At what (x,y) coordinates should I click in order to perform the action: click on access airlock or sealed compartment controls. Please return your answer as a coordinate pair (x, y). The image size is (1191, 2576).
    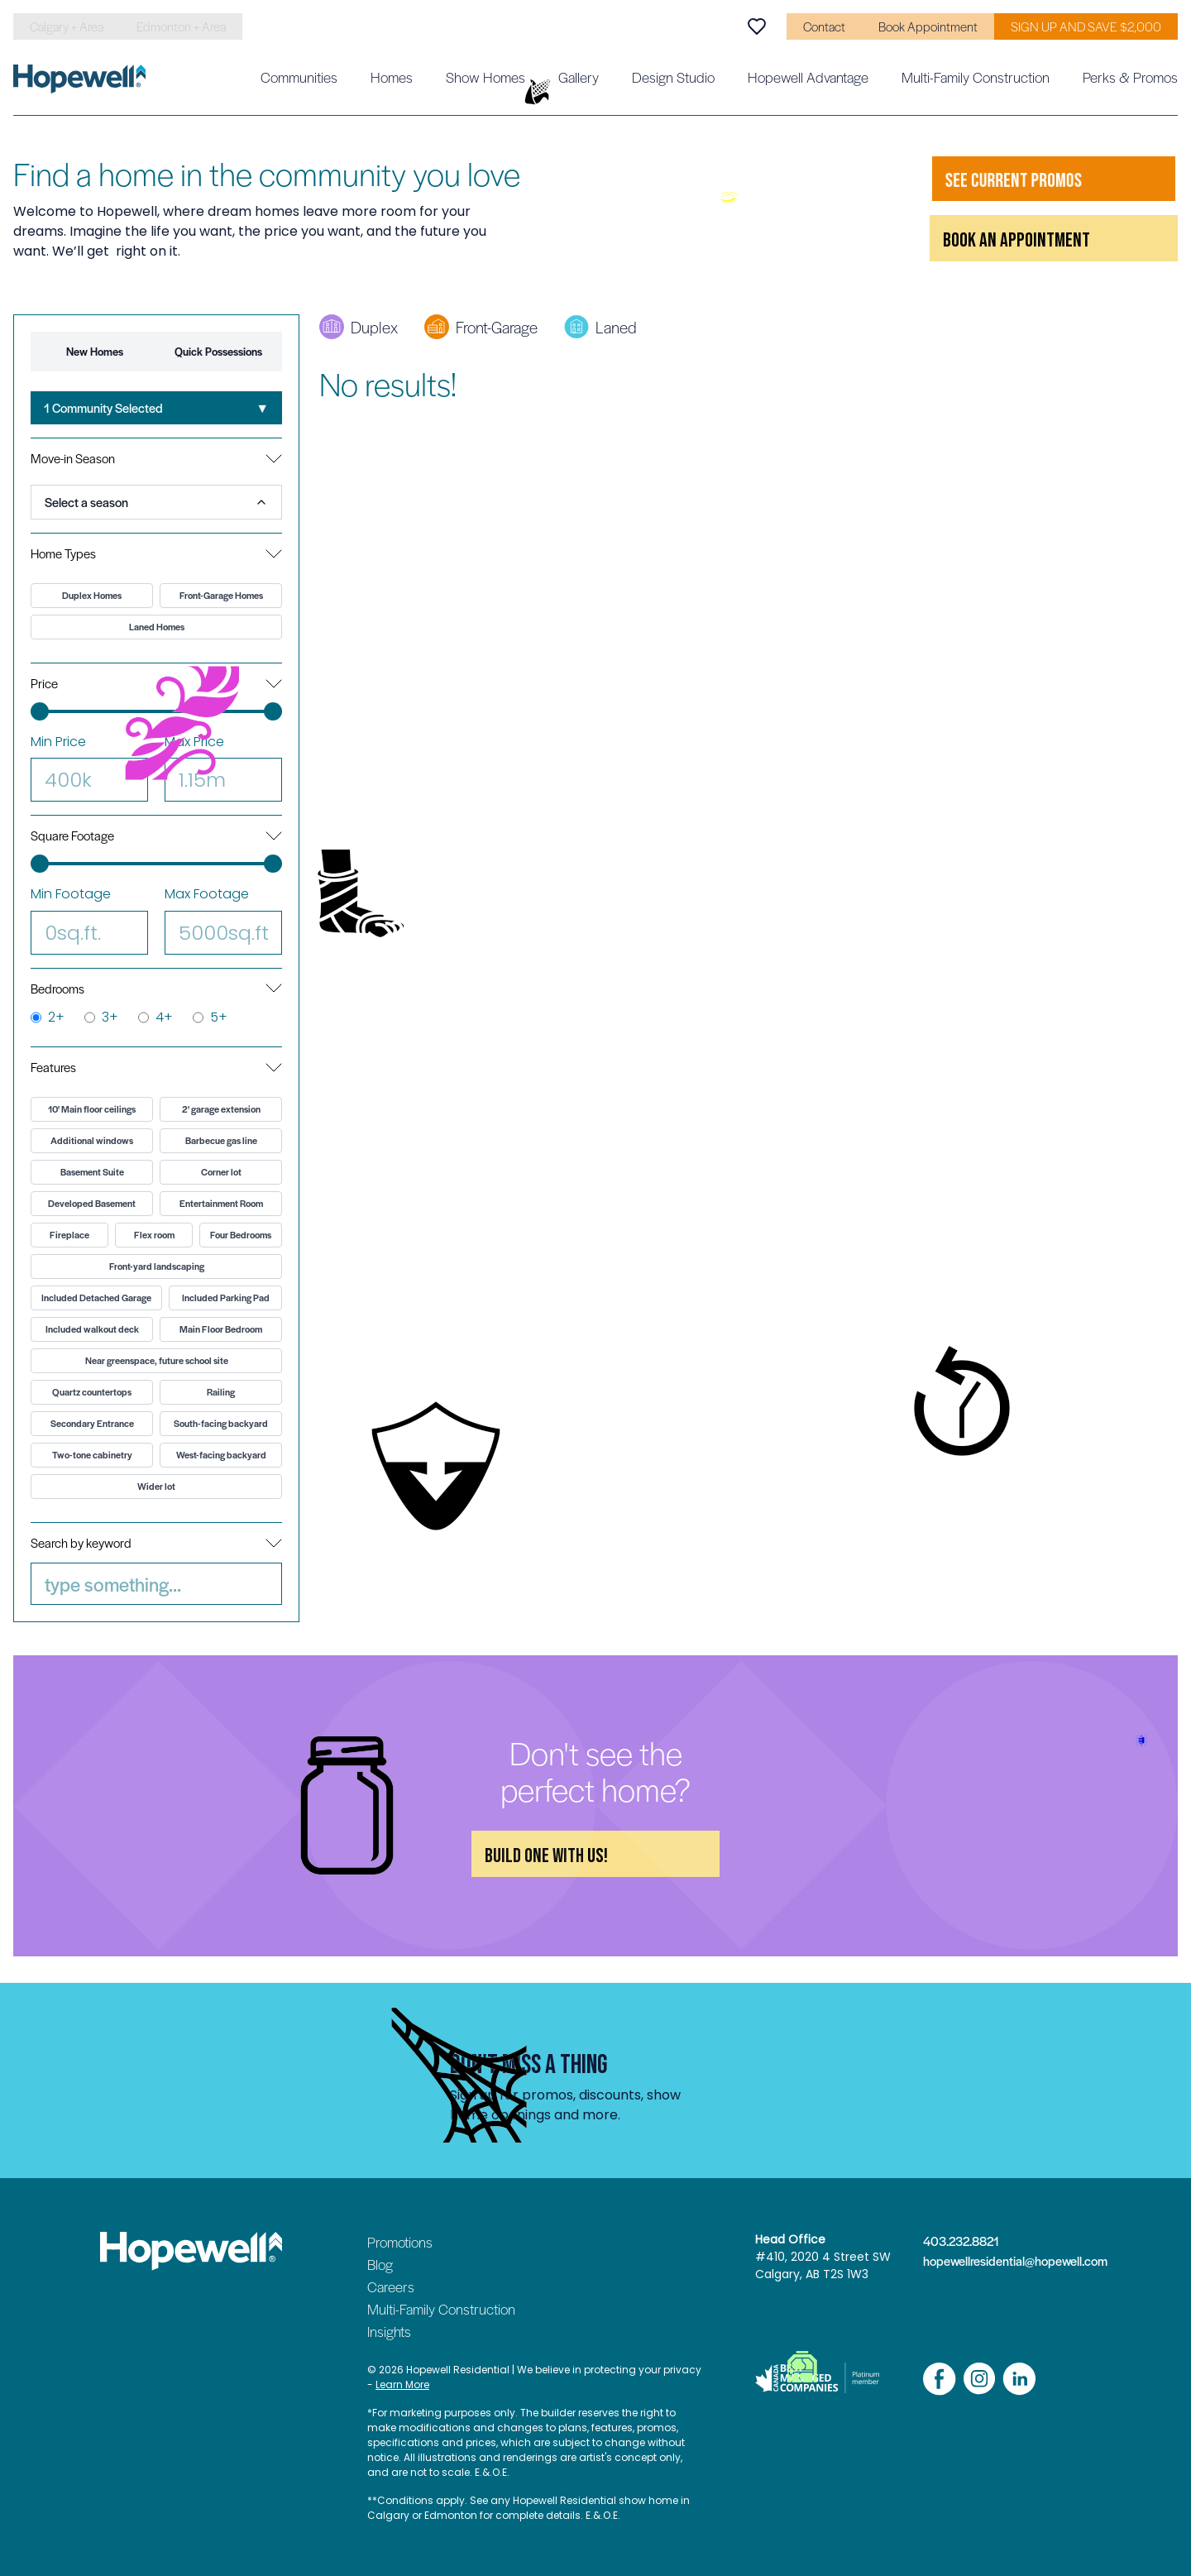
    Looking at the image, I should click on (802, 2367).